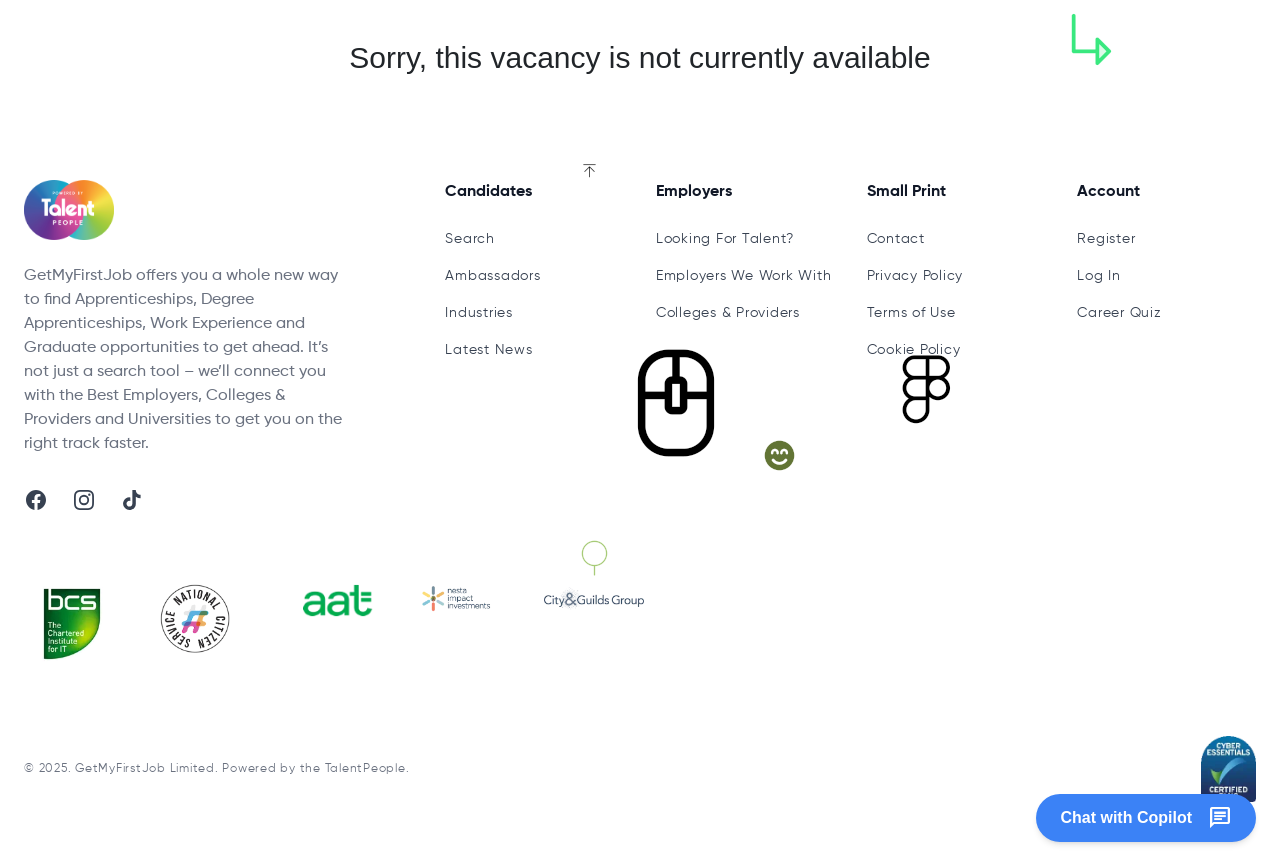 The image size is (1280, 866). I want to click on redirect or forward content to another destination, so click(1087, 39).